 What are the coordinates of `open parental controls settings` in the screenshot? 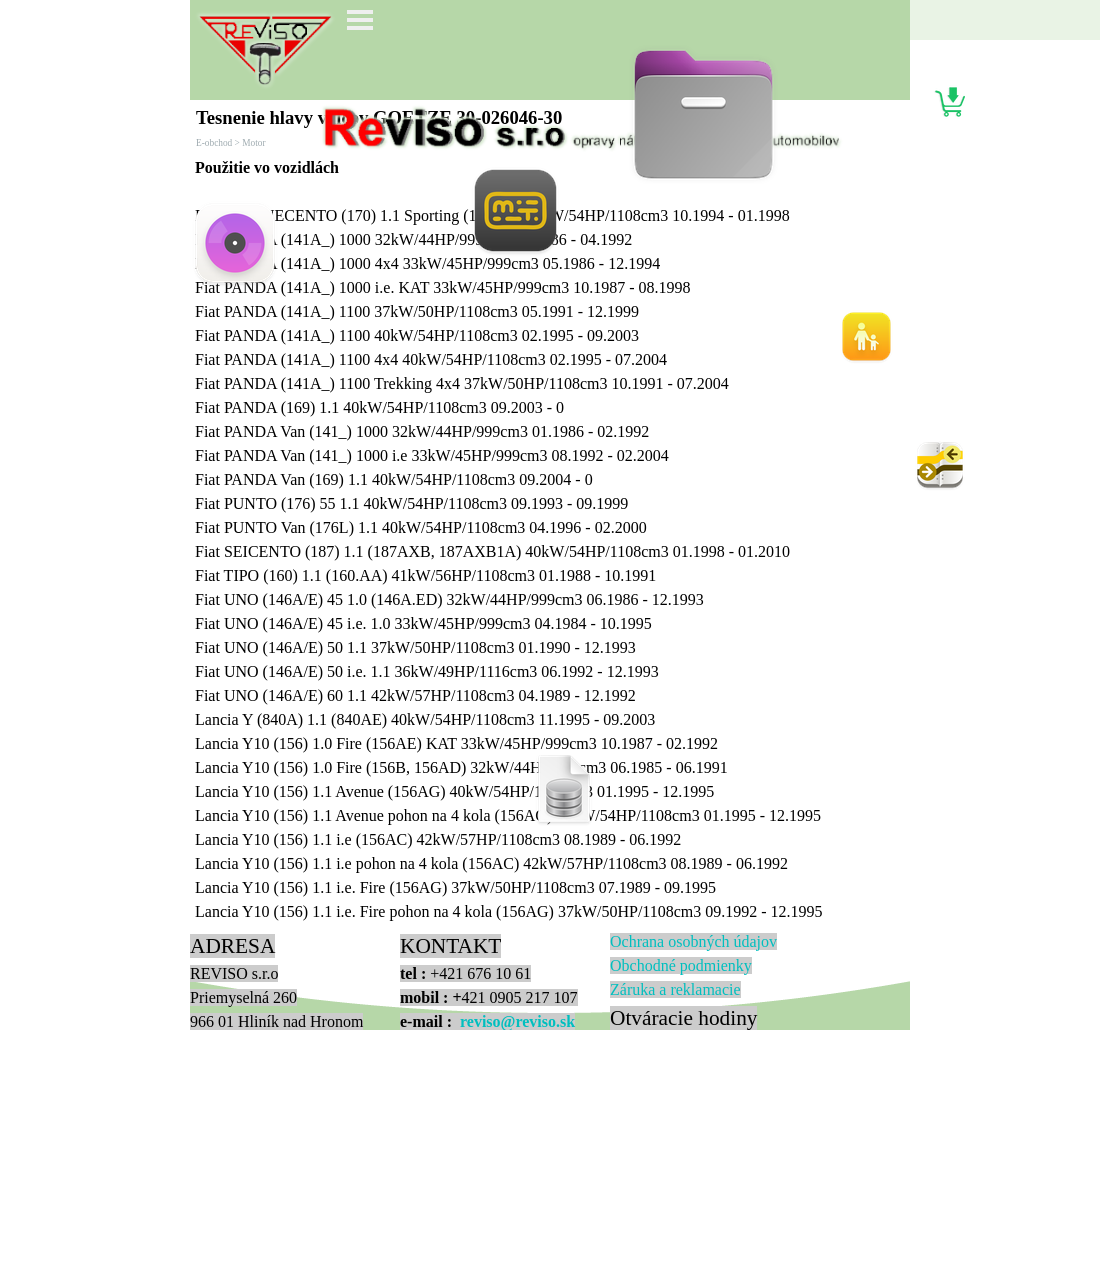 It's located at (866, 336).